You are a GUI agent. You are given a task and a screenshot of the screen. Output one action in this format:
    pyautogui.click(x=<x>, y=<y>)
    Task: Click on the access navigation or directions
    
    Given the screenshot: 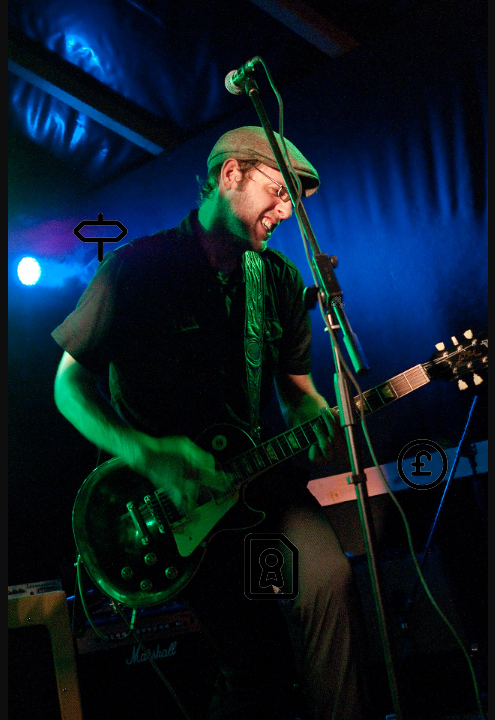 What is the action you would take?
    pyautogui.click(x=100, y=237)
    